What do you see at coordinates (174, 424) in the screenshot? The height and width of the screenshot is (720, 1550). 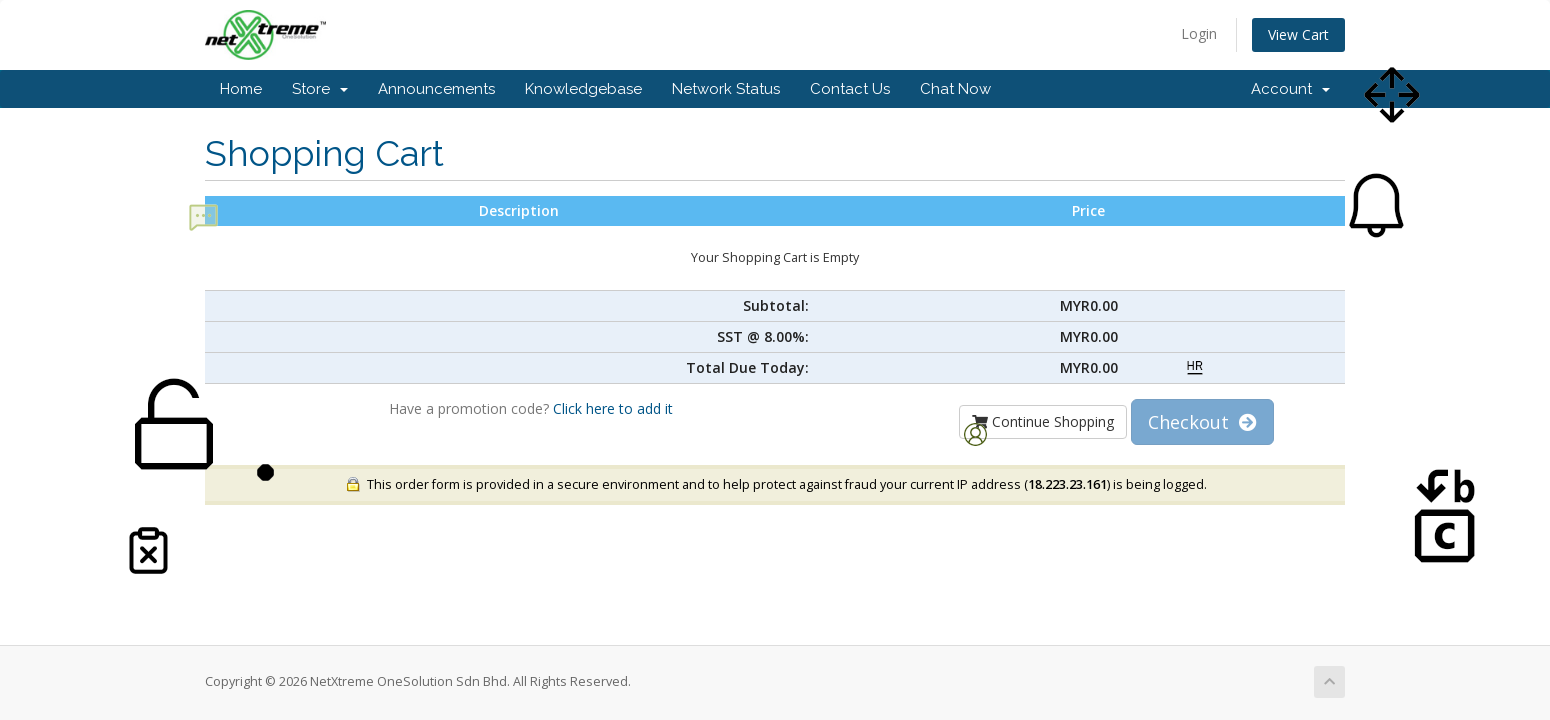 I see `unlock a file or resource` at bounding box center [174, 424].